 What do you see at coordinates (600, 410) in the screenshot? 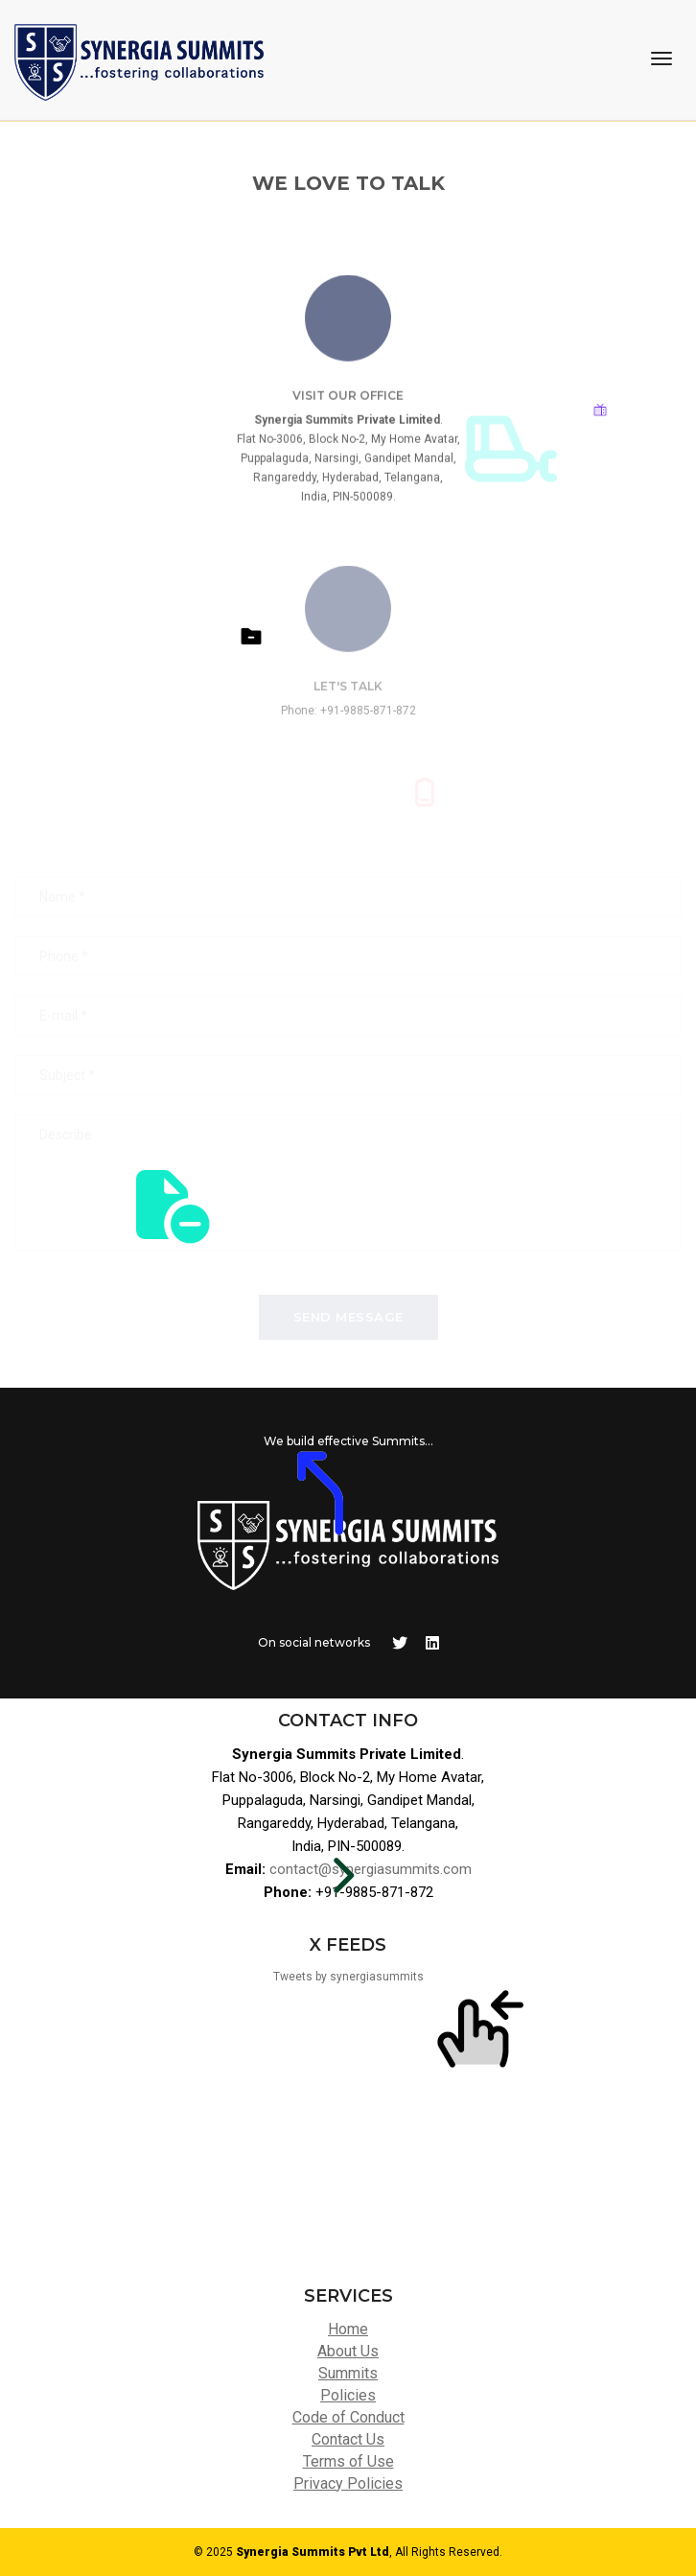
I see `access TV or video streaming content` at bounding box center [600, 410].